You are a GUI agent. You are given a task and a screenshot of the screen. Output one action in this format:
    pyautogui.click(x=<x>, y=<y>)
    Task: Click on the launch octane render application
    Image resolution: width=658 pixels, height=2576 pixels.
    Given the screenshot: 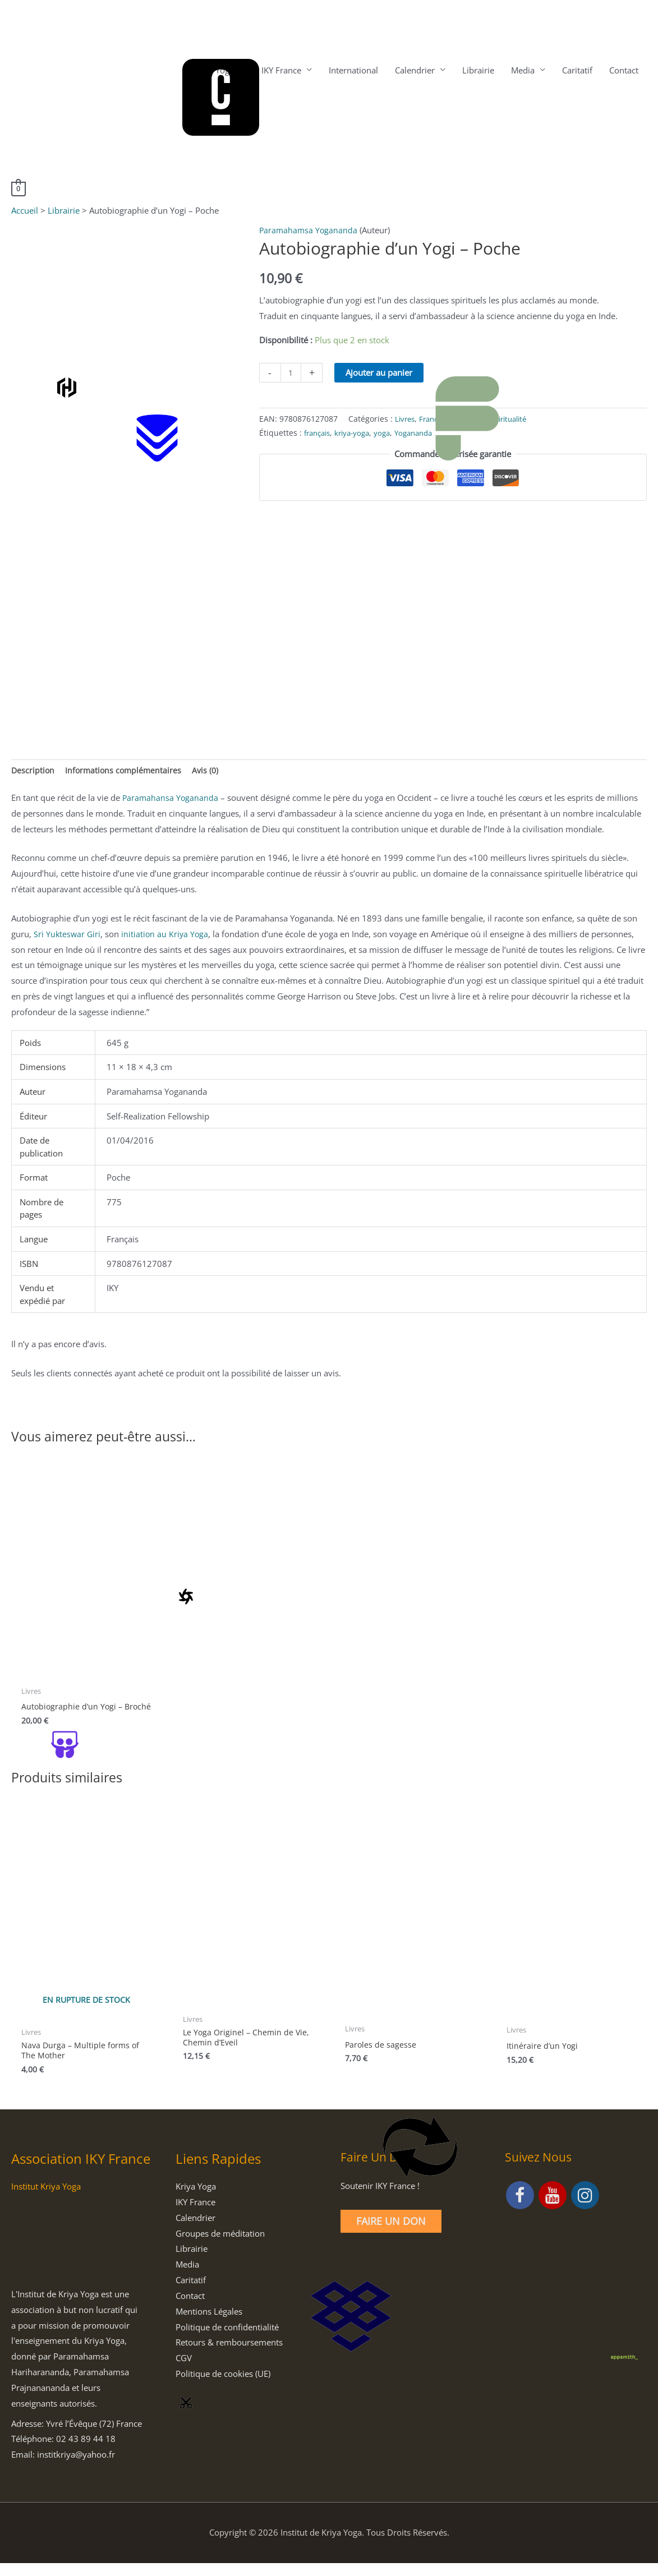 What is the action you would take?
    pyautogui.click(x=186, y=1596)
    